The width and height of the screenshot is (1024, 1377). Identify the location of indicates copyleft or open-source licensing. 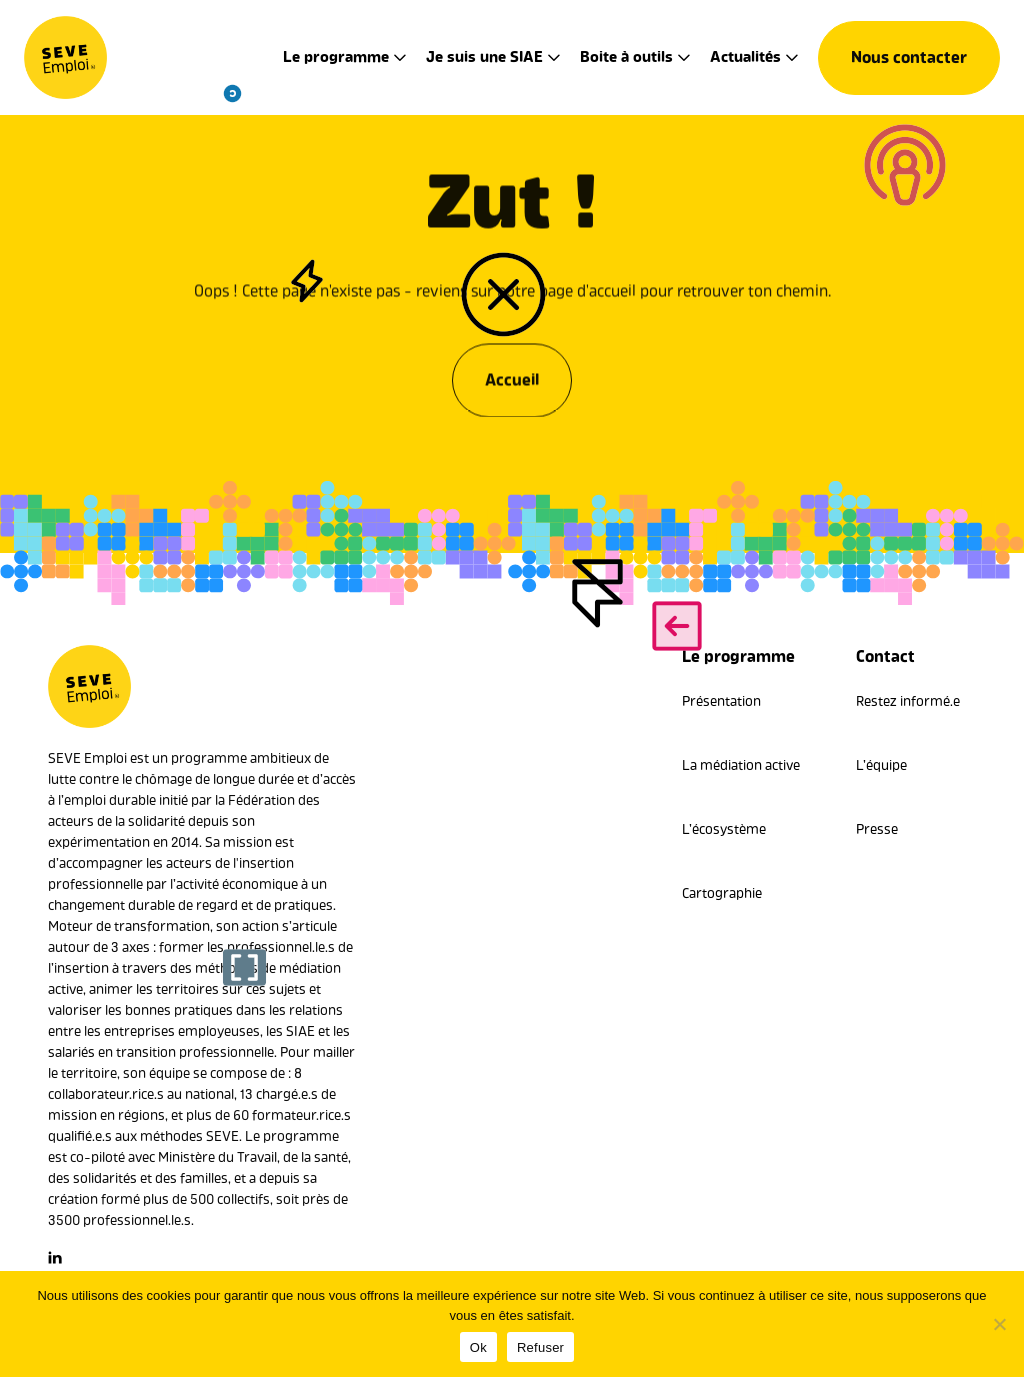
(232, 93).